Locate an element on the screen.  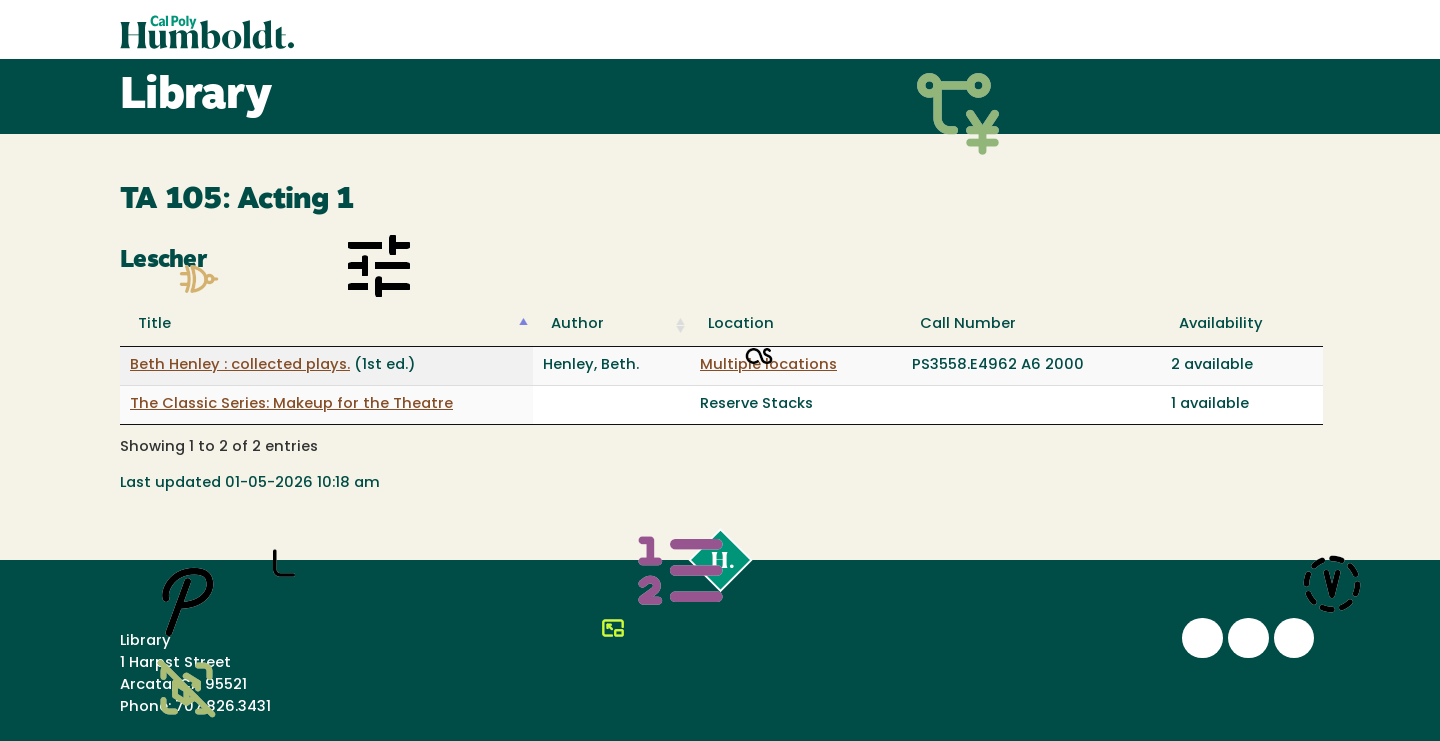
connect to Last.fm account is located at coordinates (759, 356).